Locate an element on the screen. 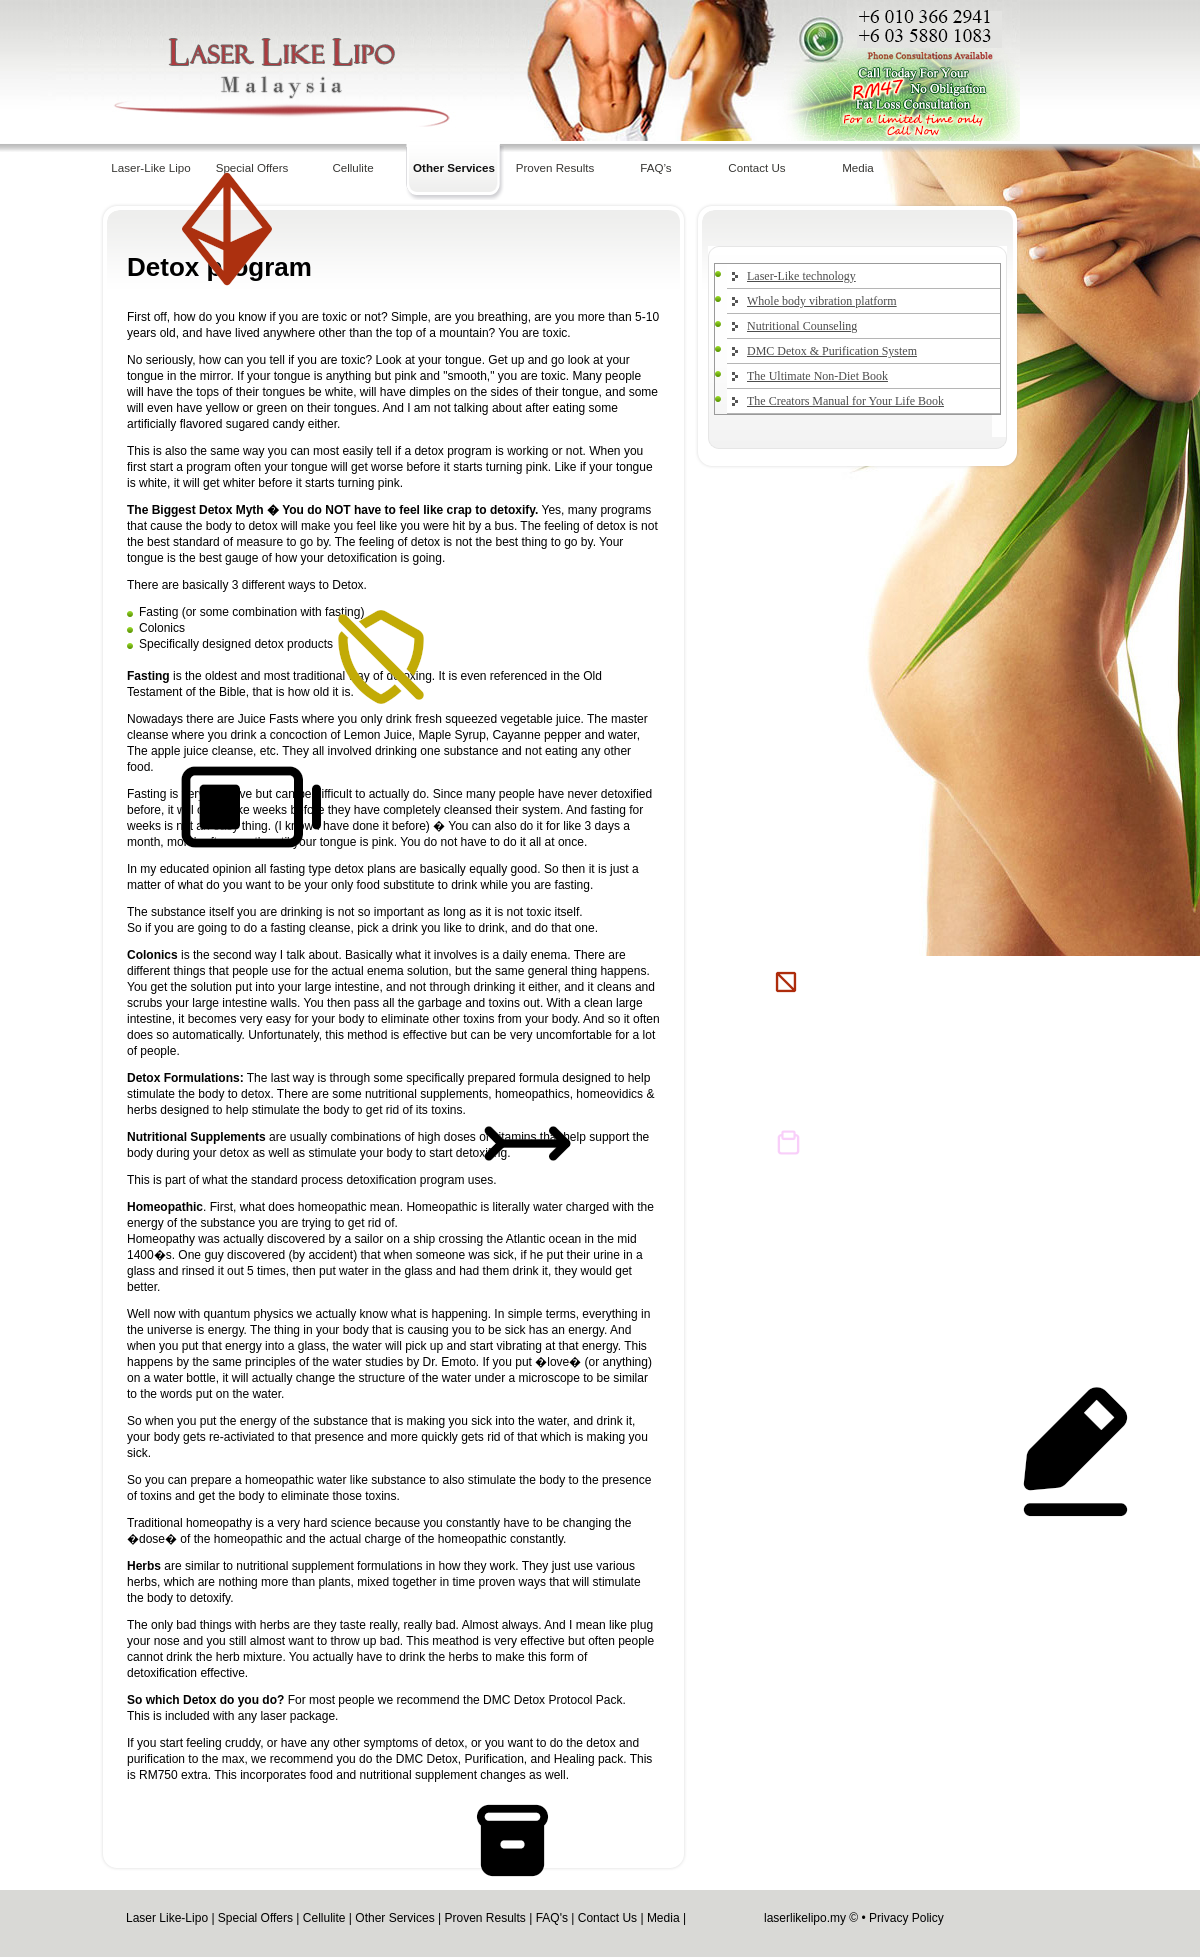  indicates battery at medium charge level is located at coordinates (249, 807).